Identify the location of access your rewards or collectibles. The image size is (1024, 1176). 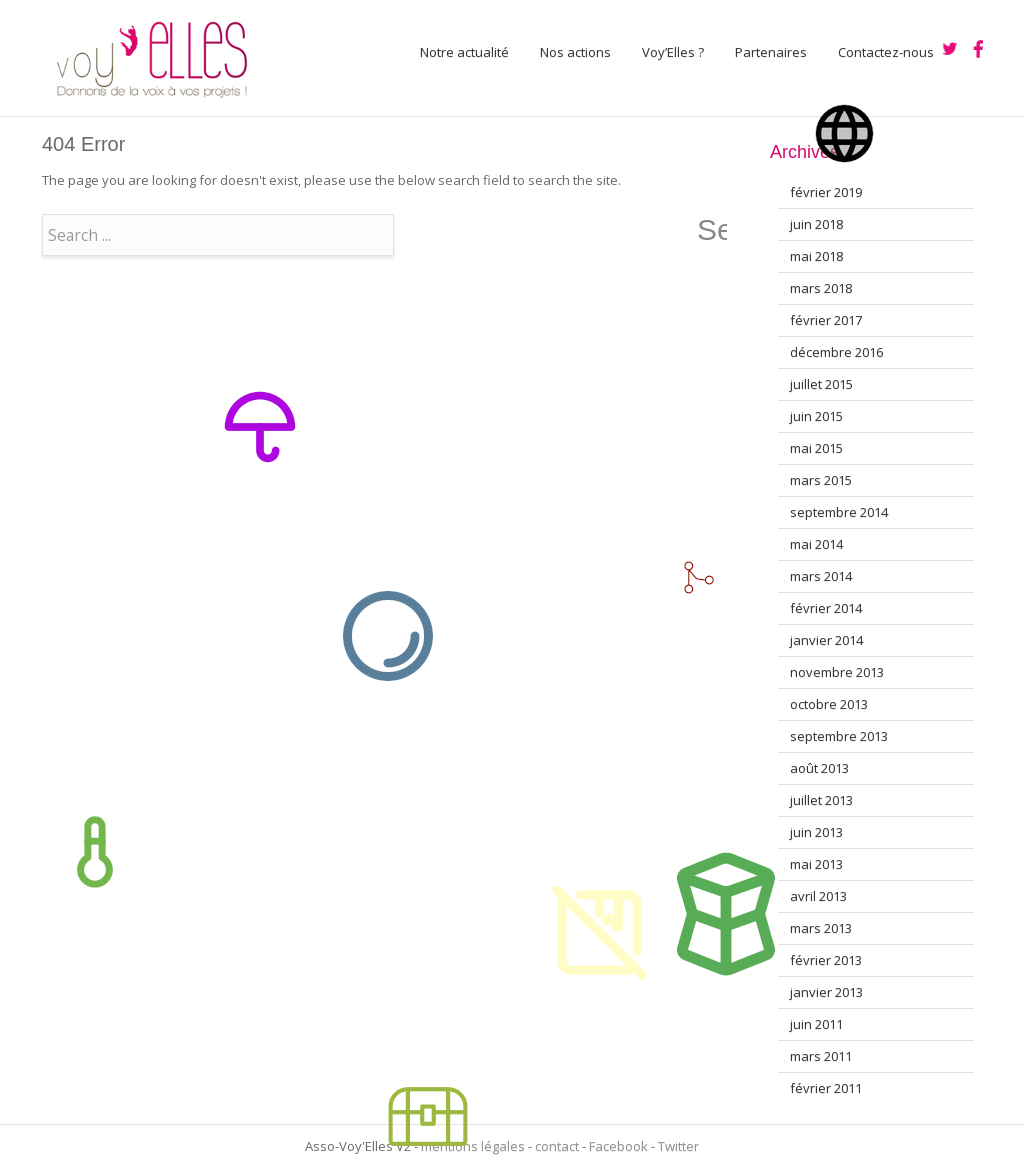
(428, 1118).